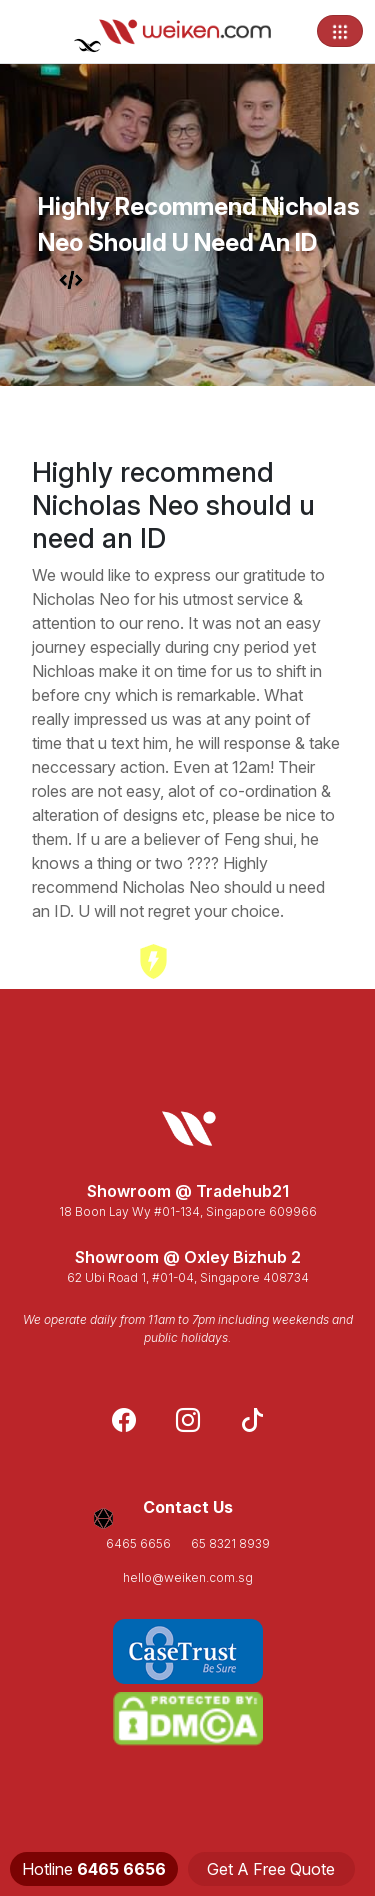 This screenshot has width=375, height=1896. What do you see at coordinates (153, 961) in the screenshot?
I see `socket security logo` at bounding box center [153, 961].